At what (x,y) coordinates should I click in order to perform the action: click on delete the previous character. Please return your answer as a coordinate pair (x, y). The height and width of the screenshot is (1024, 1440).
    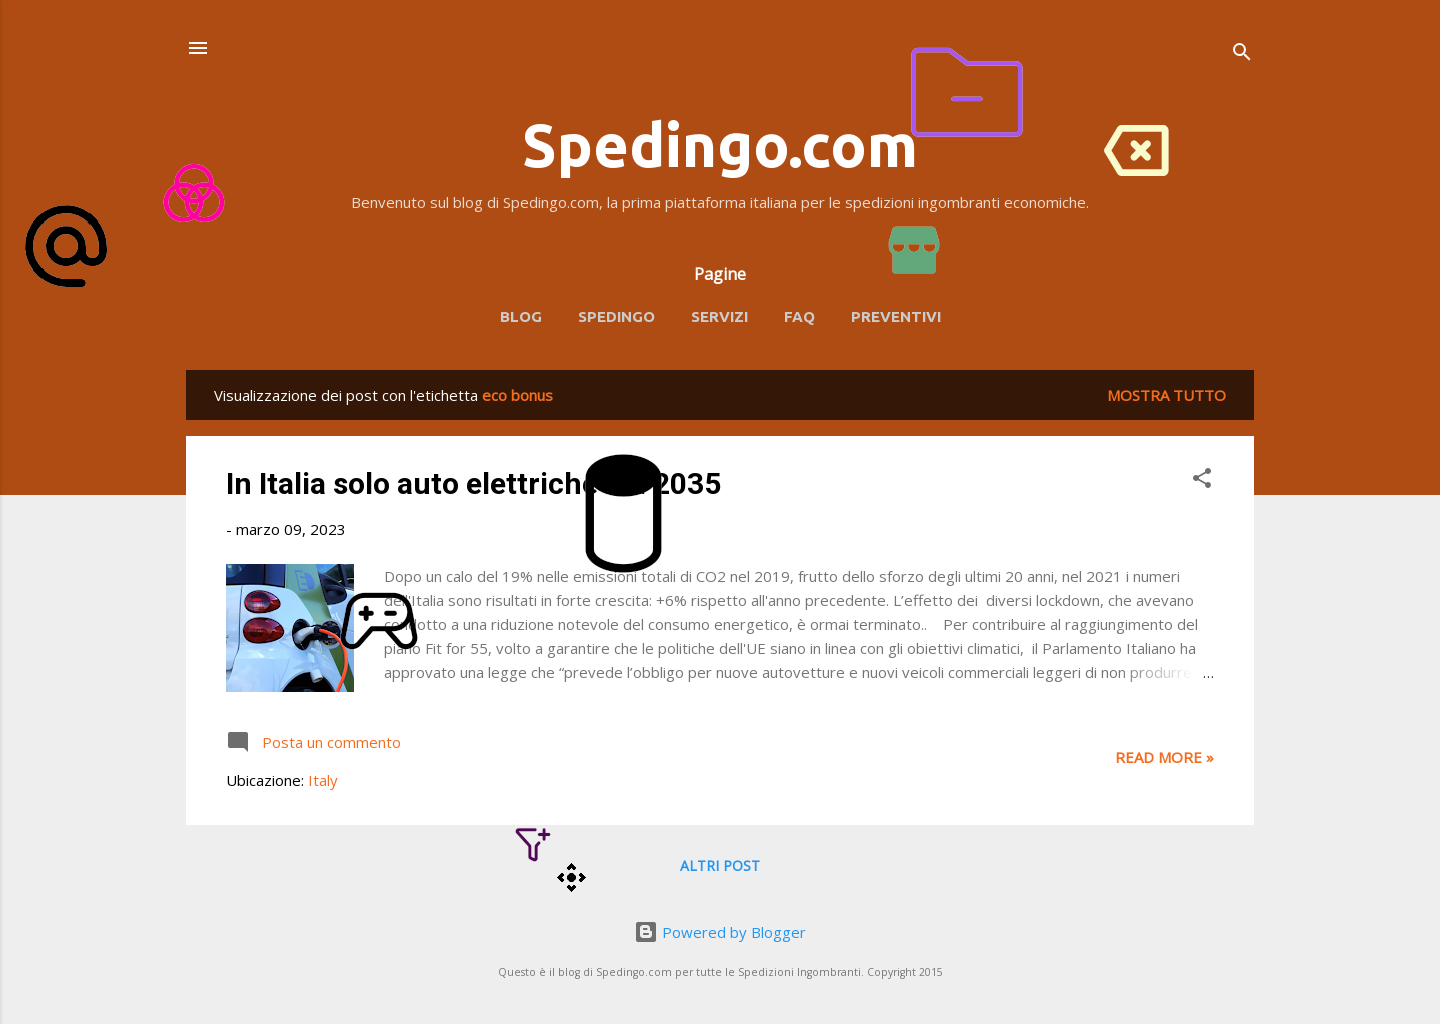
    Looking at the image, I should click on (1138, 150).